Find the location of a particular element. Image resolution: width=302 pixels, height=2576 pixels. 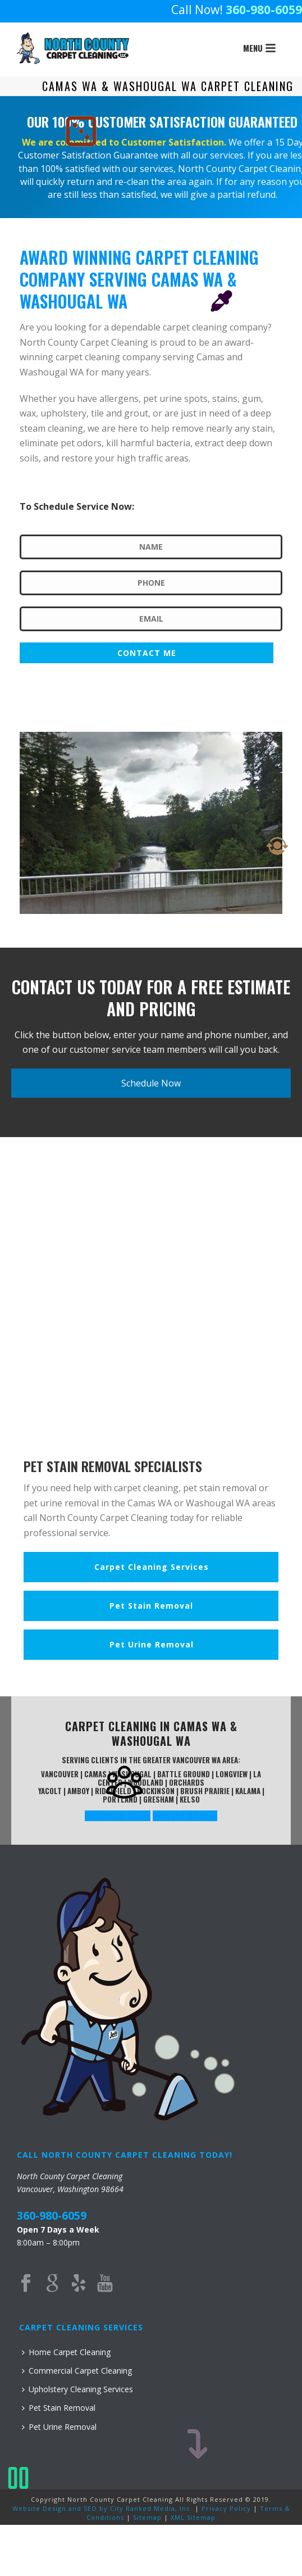

switch between user accounts is located at coordinates (277, 846).